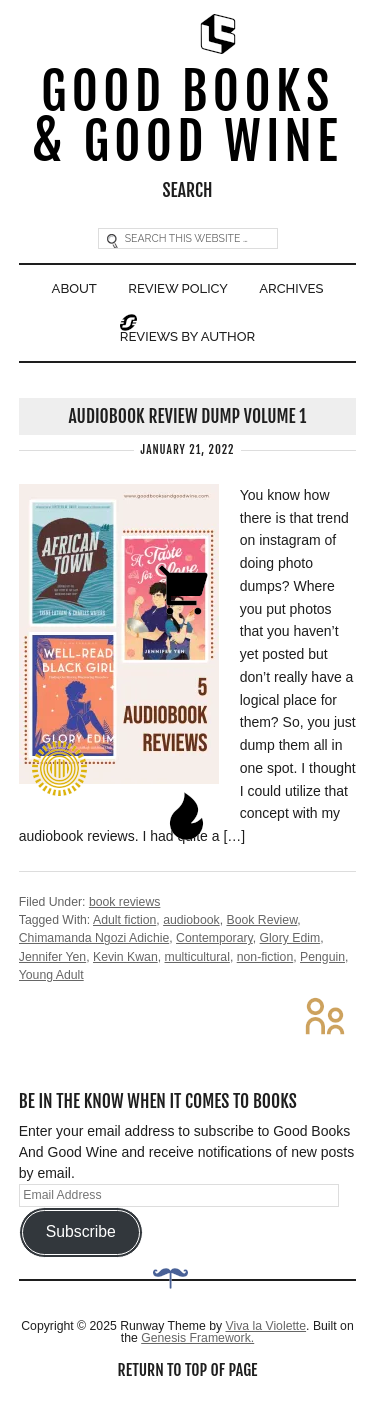 The image size is (375, 1407). What do you see at coordinates (218, 34) in the screenshot?
I see `loot crate subscription service logo` at bounding box center [218, 34].